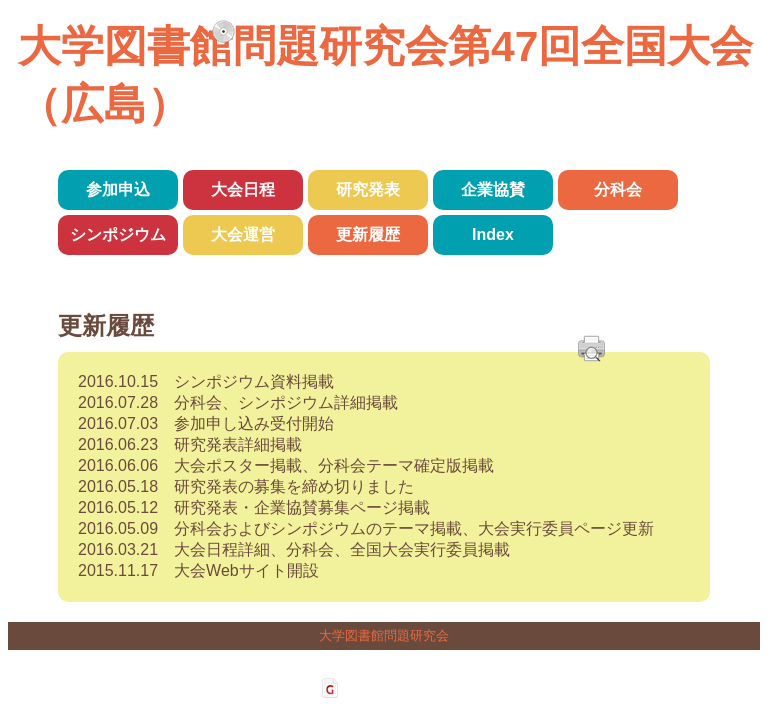 The height and width of the screenshot is (720, 768). What do you see at coordinates (223, 31) in the screenshot?
I see `indicates a blank CD-R disc ready for burning` at bounding box center [223, 31].